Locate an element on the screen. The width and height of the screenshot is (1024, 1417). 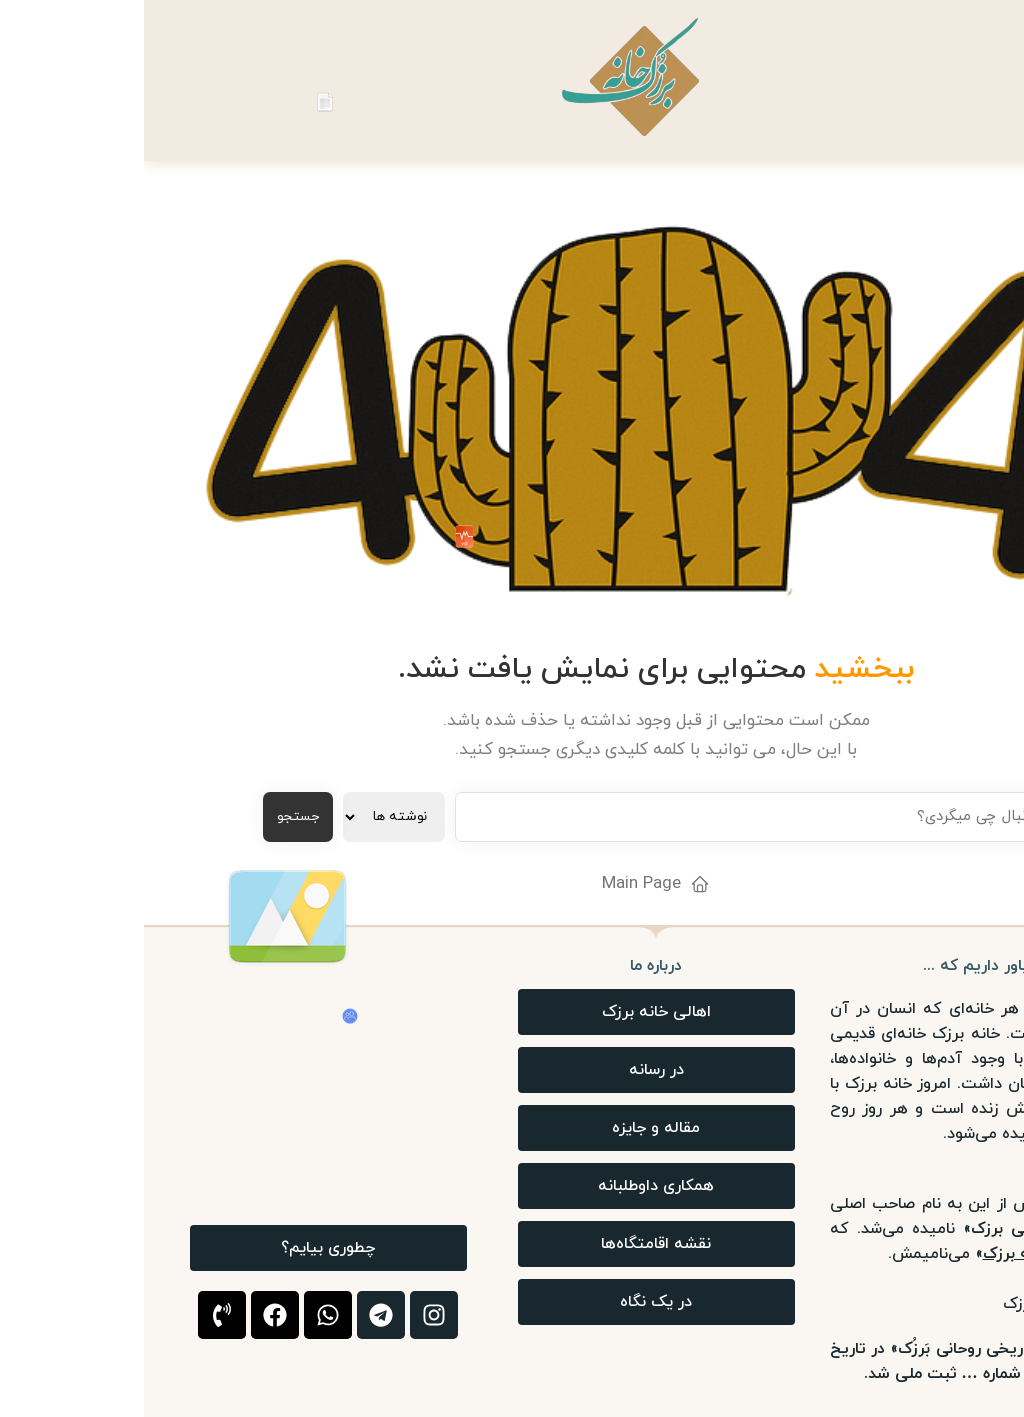
open the photos app is located at coordinates (287, 916).